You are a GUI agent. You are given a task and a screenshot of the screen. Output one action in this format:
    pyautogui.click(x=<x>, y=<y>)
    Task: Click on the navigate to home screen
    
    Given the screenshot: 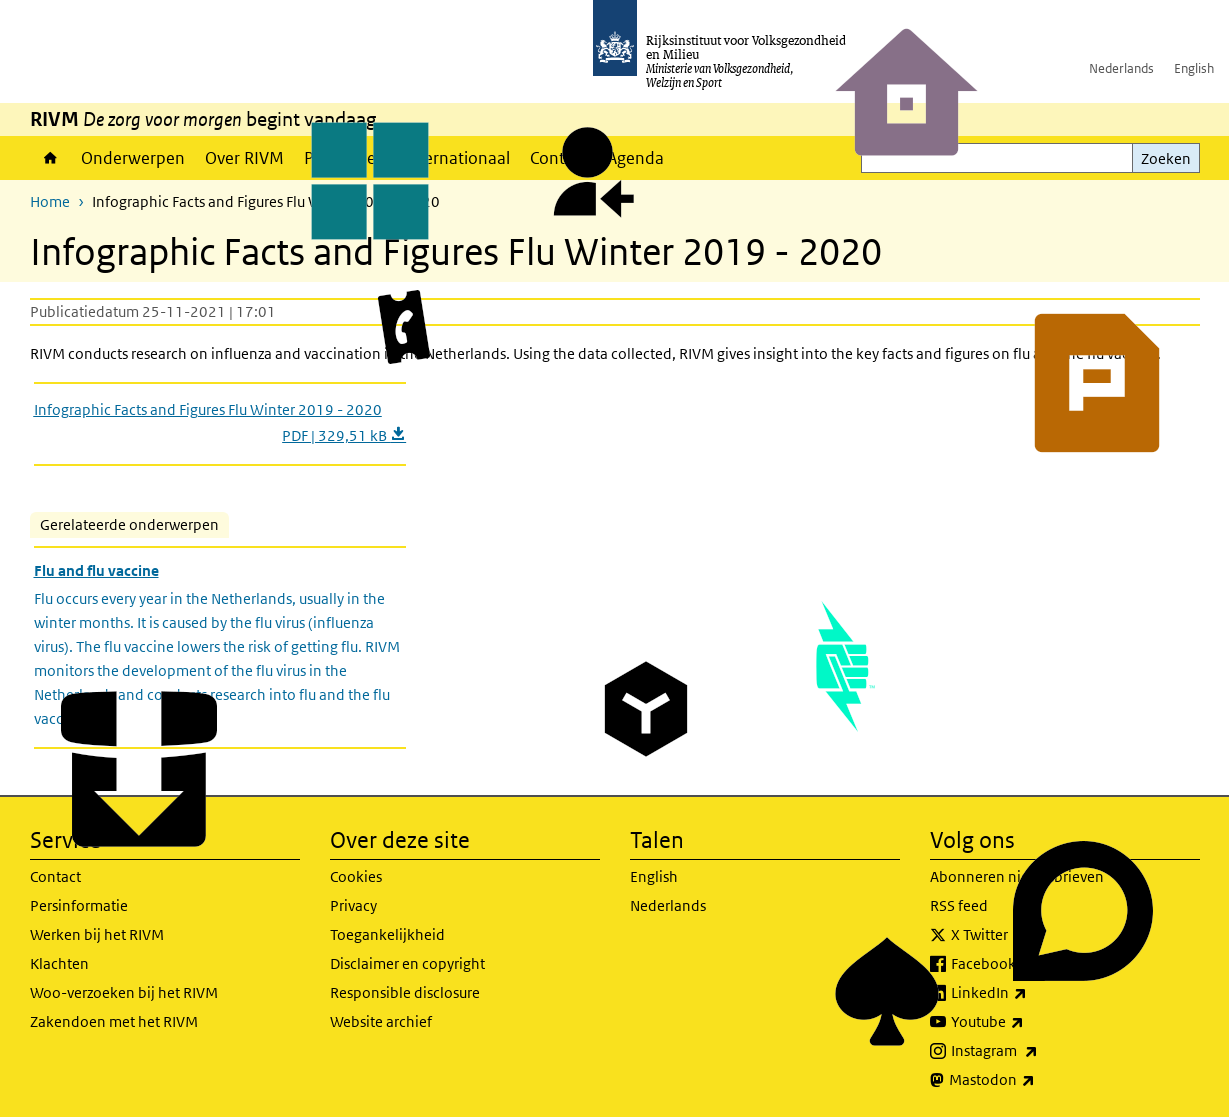 What is the action you would take?
    pyautogui.click(x=906, y=97)
    